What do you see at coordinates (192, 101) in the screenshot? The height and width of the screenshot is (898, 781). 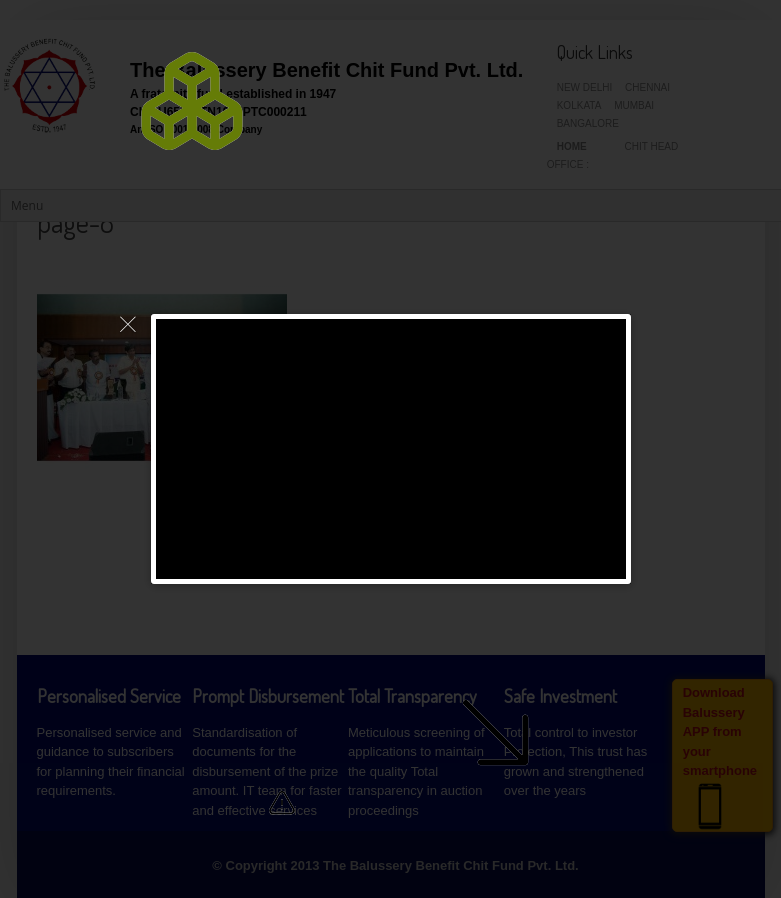 I see `view inventory or packages` at bounding box center [192, 101].